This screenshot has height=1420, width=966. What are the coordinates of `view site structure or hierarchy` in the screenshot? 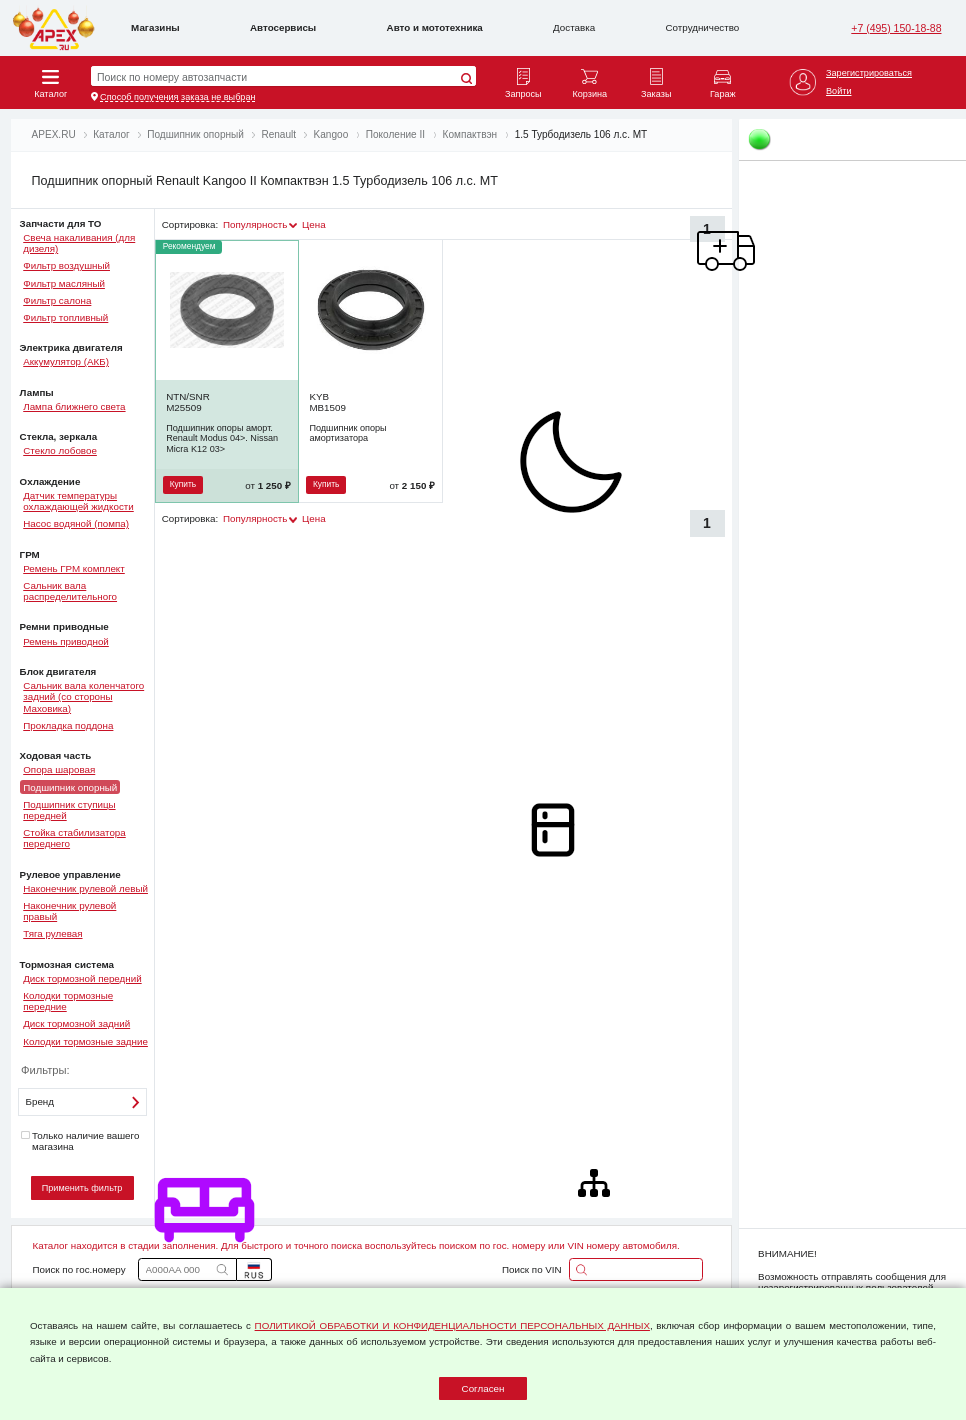 It's located at (594, 1183).